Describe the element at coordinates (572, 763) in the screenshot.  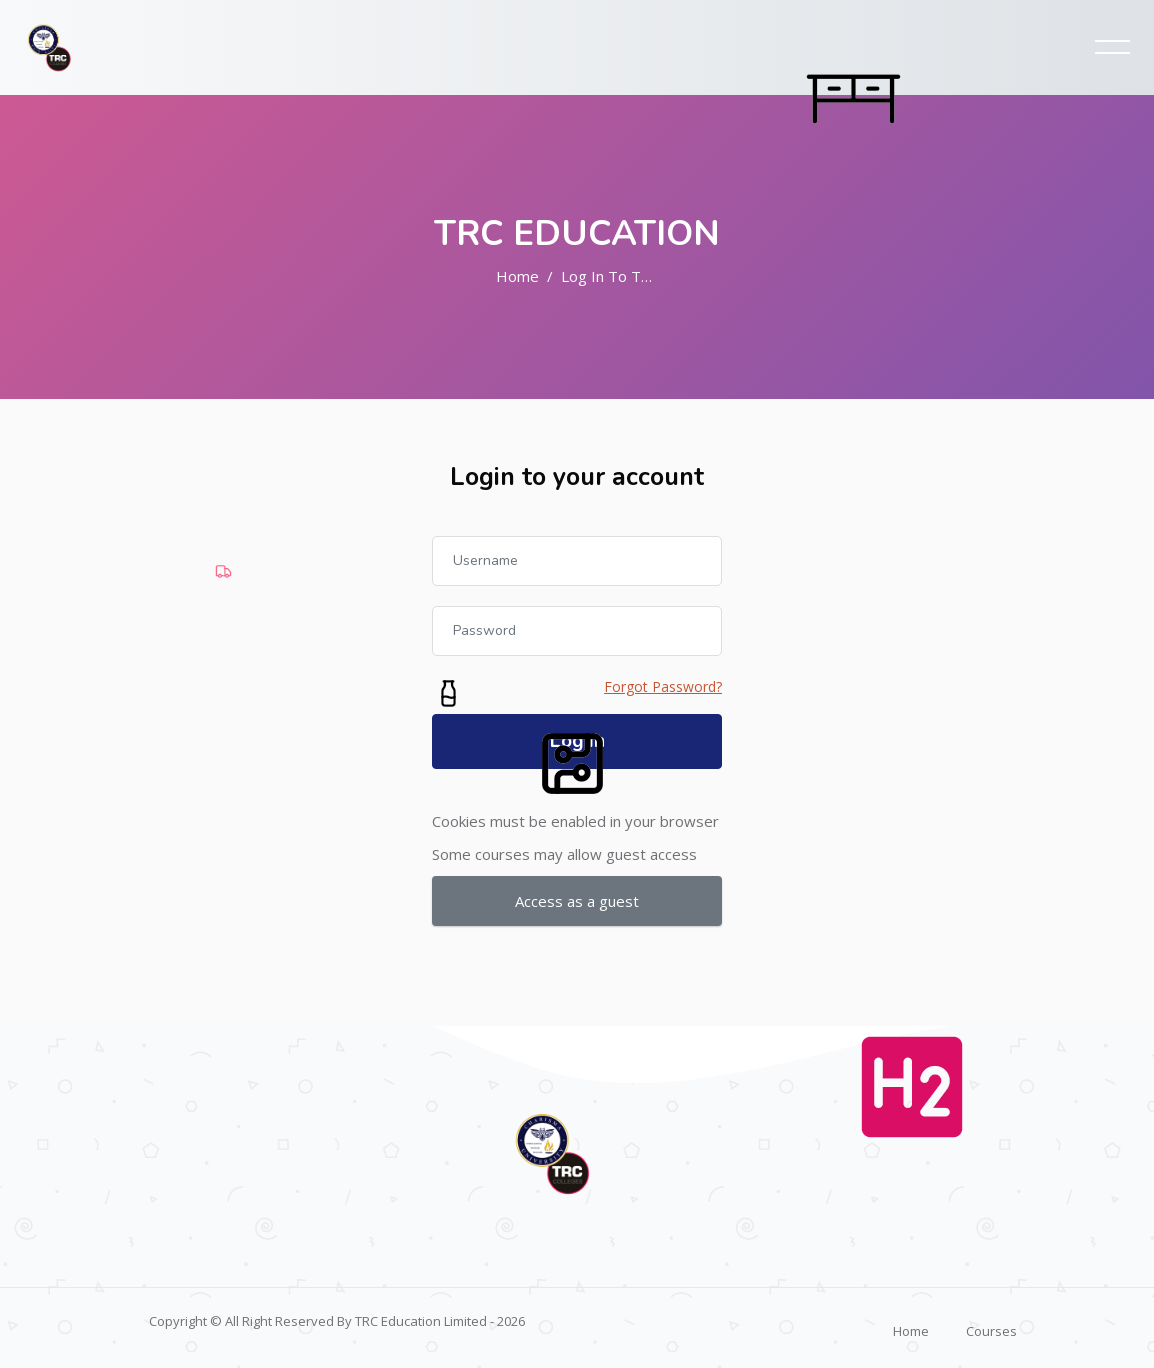
I see `access hardware or system settings` at that location.